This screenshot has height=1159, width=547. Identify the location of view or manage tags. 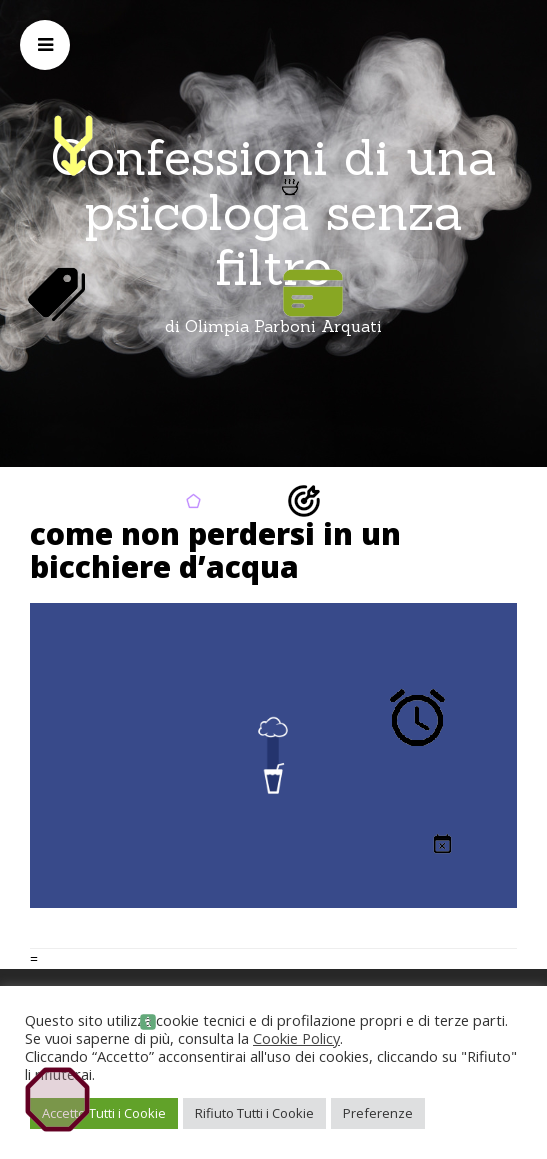
(56, 294).